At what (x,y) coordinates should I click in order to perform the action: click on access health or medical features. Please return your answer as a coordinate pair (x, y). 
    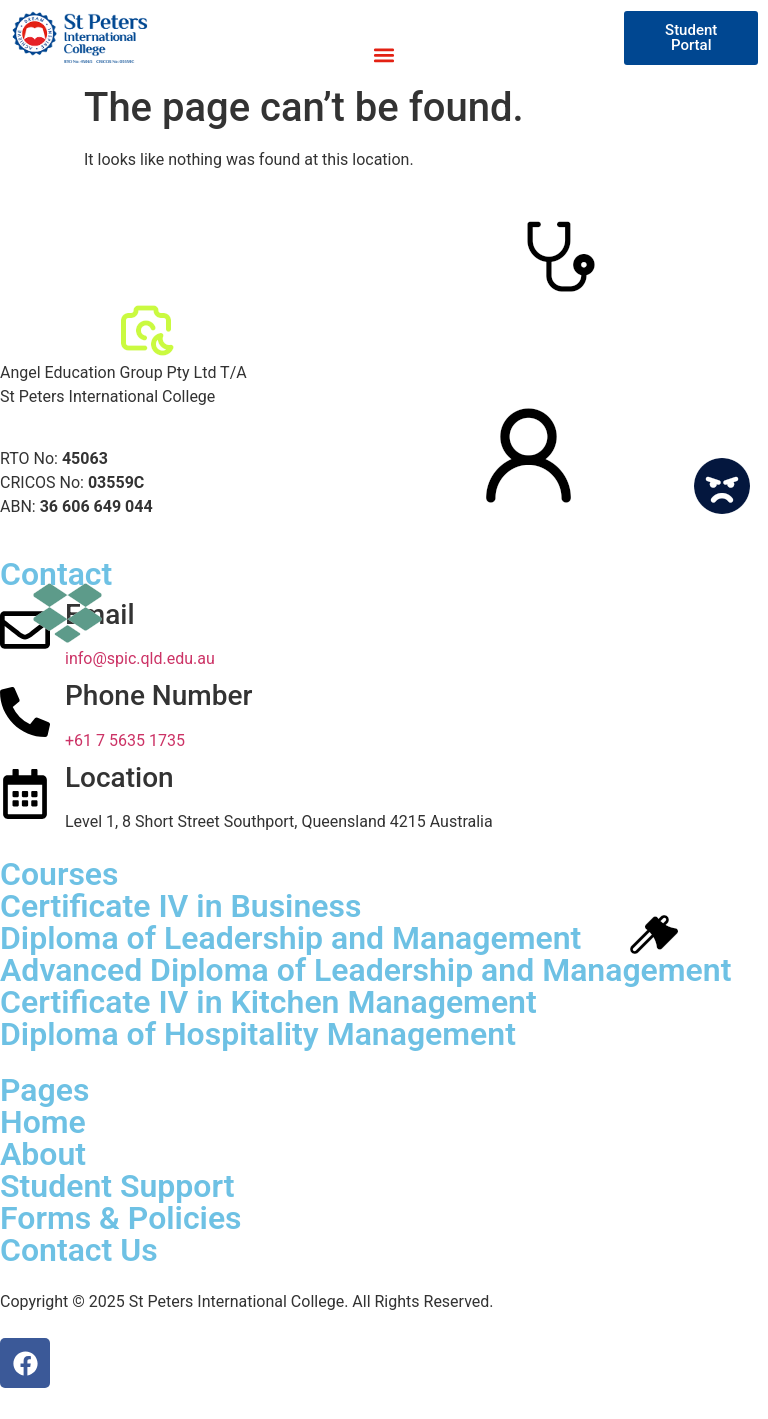
    Looking at the image, I should click on (557, 254).